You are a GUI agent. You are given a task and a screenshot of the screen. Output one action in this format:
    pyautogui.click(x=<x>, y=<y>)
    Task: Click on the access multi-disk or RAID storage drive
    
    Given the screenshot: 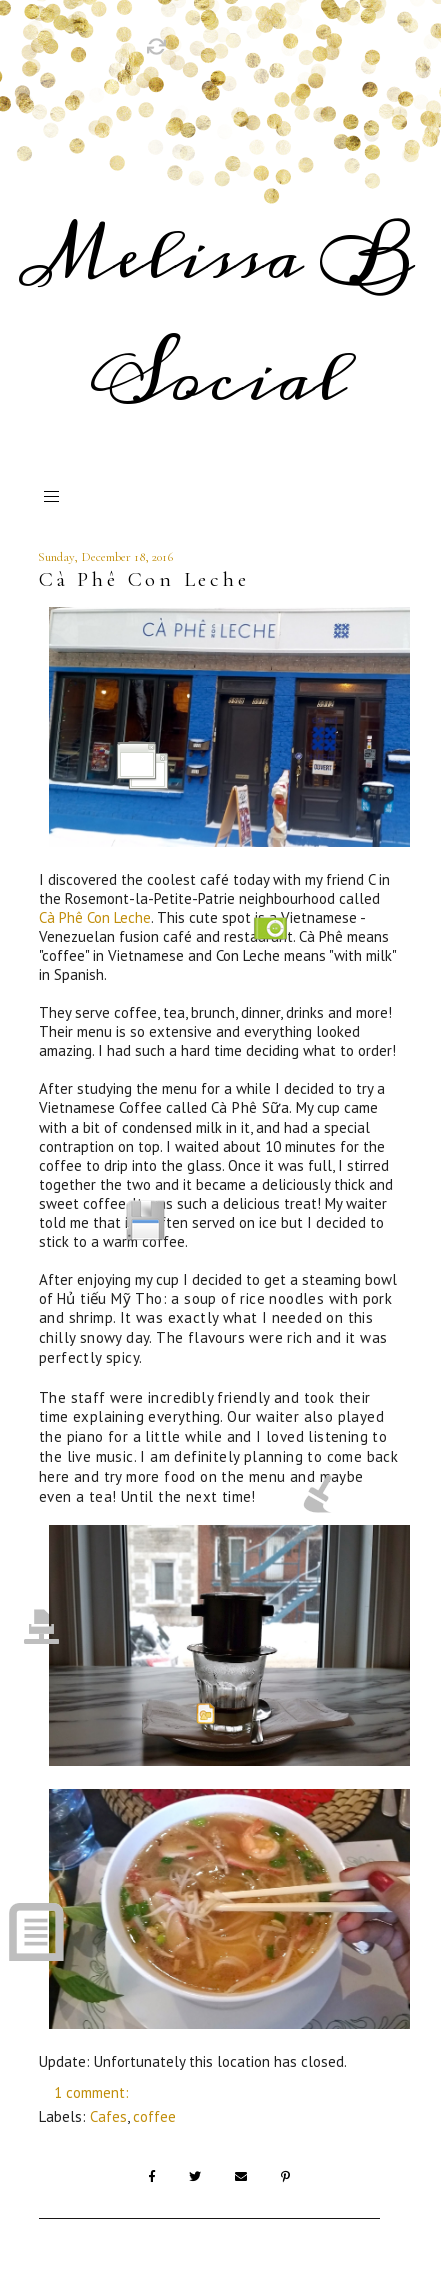 What is the action you would take?
    pyautogui.click(x=36, y=1934)
    